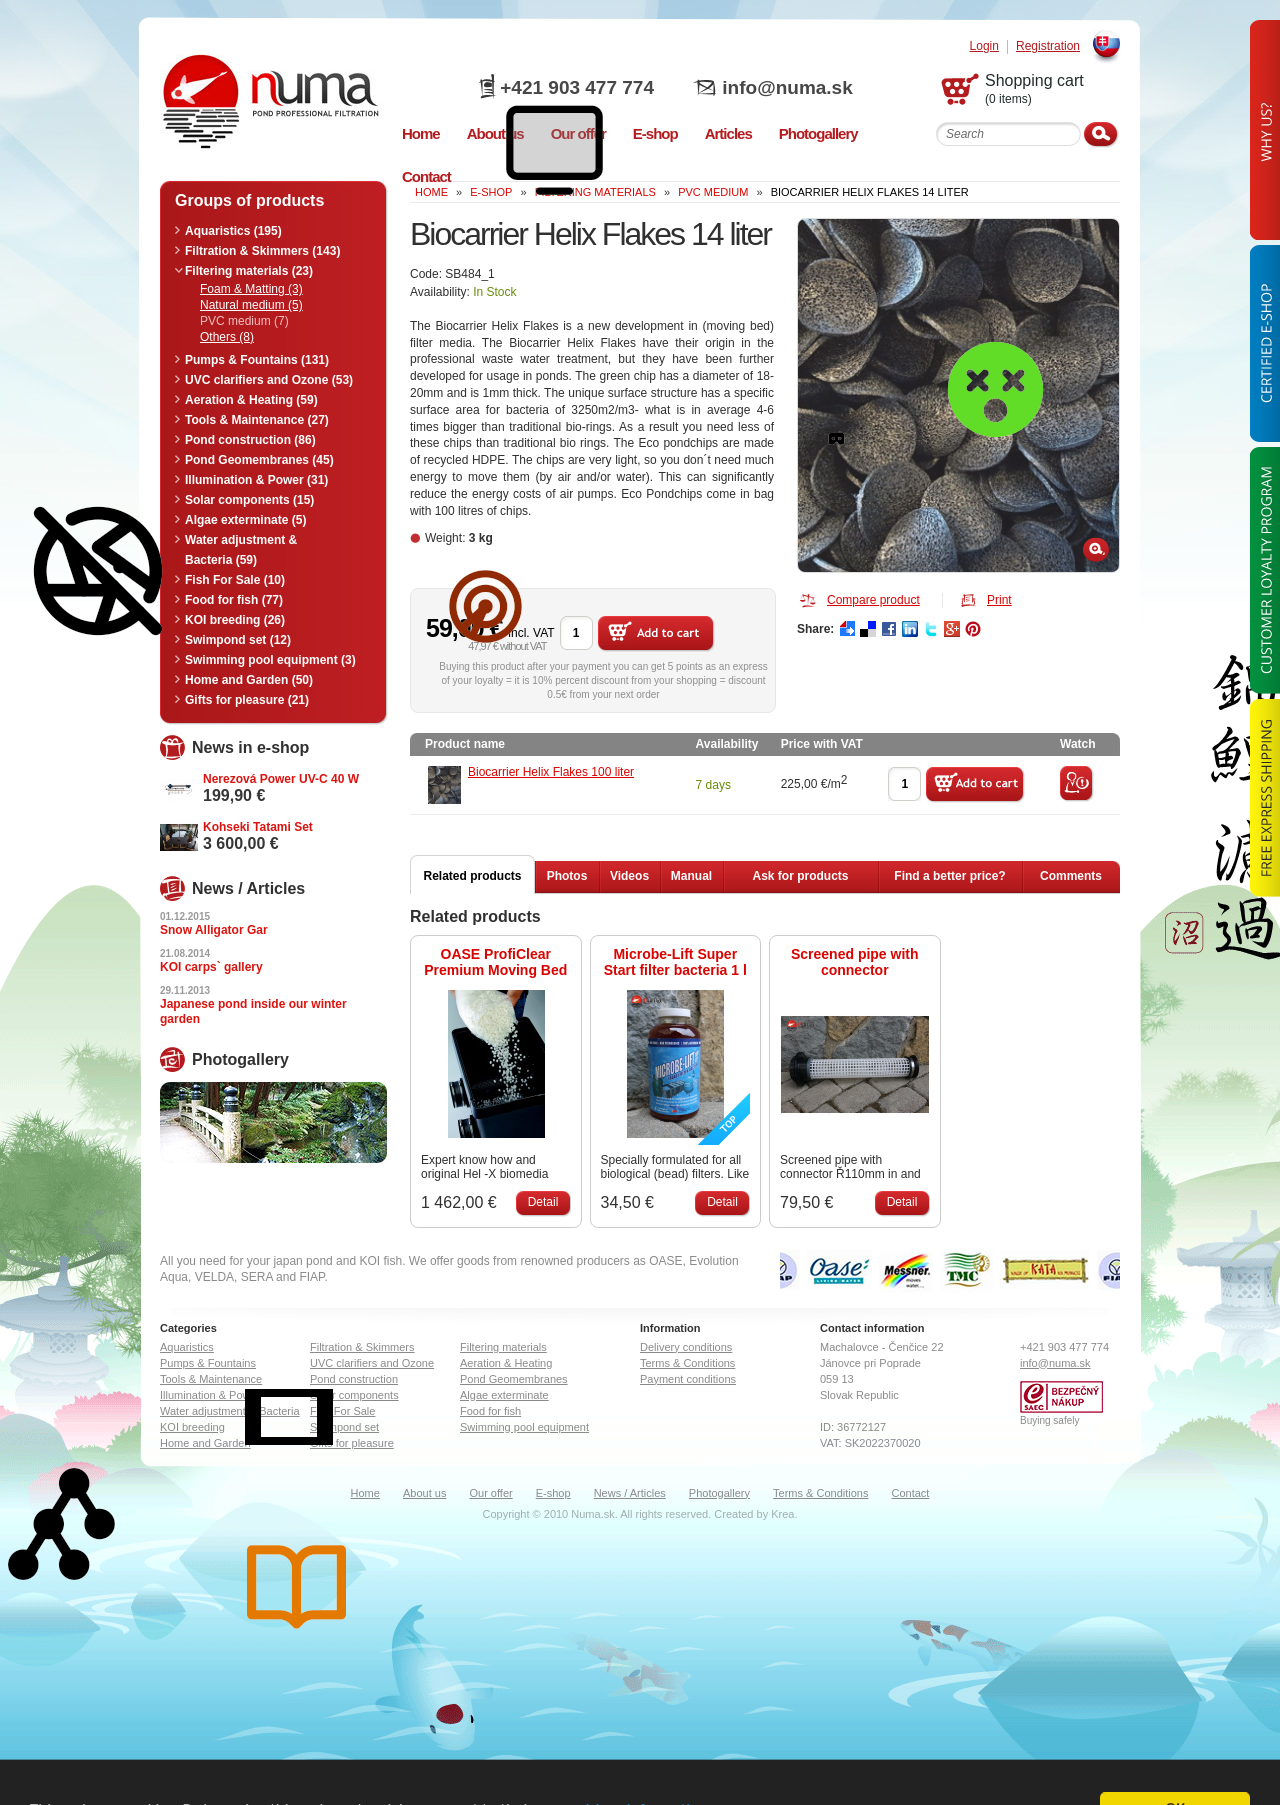  What do you see at coordinates (296, 1588) in the screenshot?
I see `access documentation or readme` at bounding box center [296, 1588].